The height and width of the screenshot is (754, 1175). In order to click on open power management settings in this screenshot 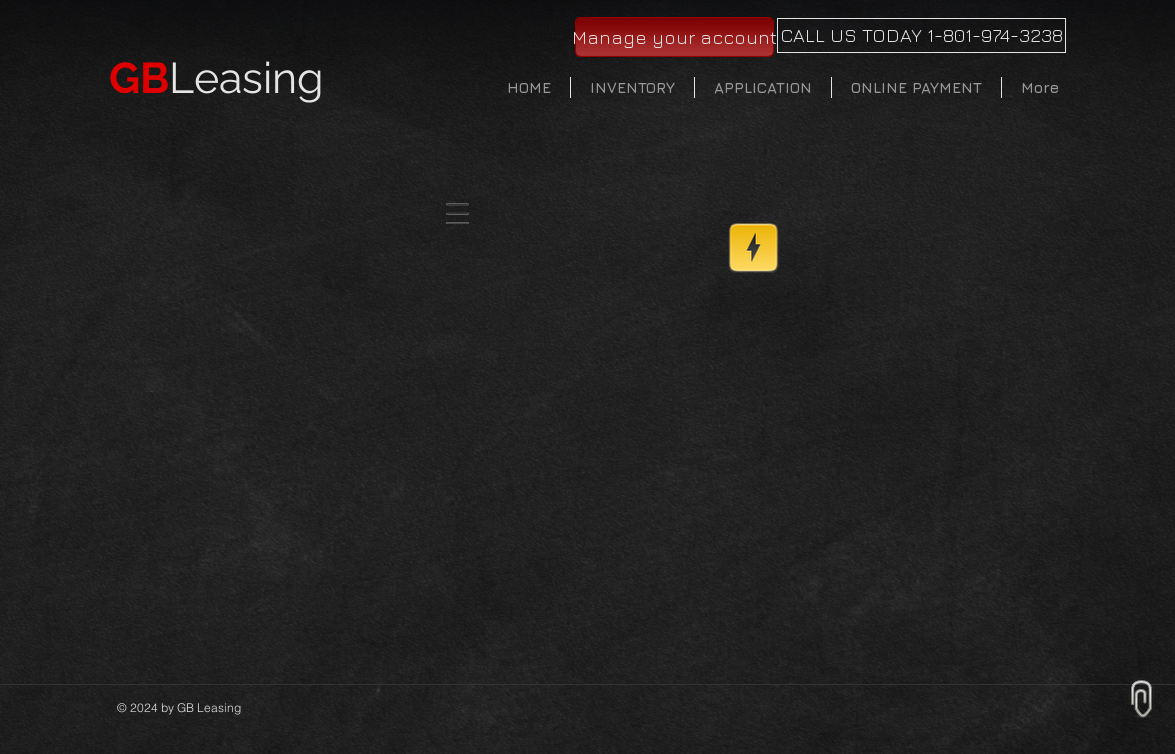, I will do `click(753, 247)`.